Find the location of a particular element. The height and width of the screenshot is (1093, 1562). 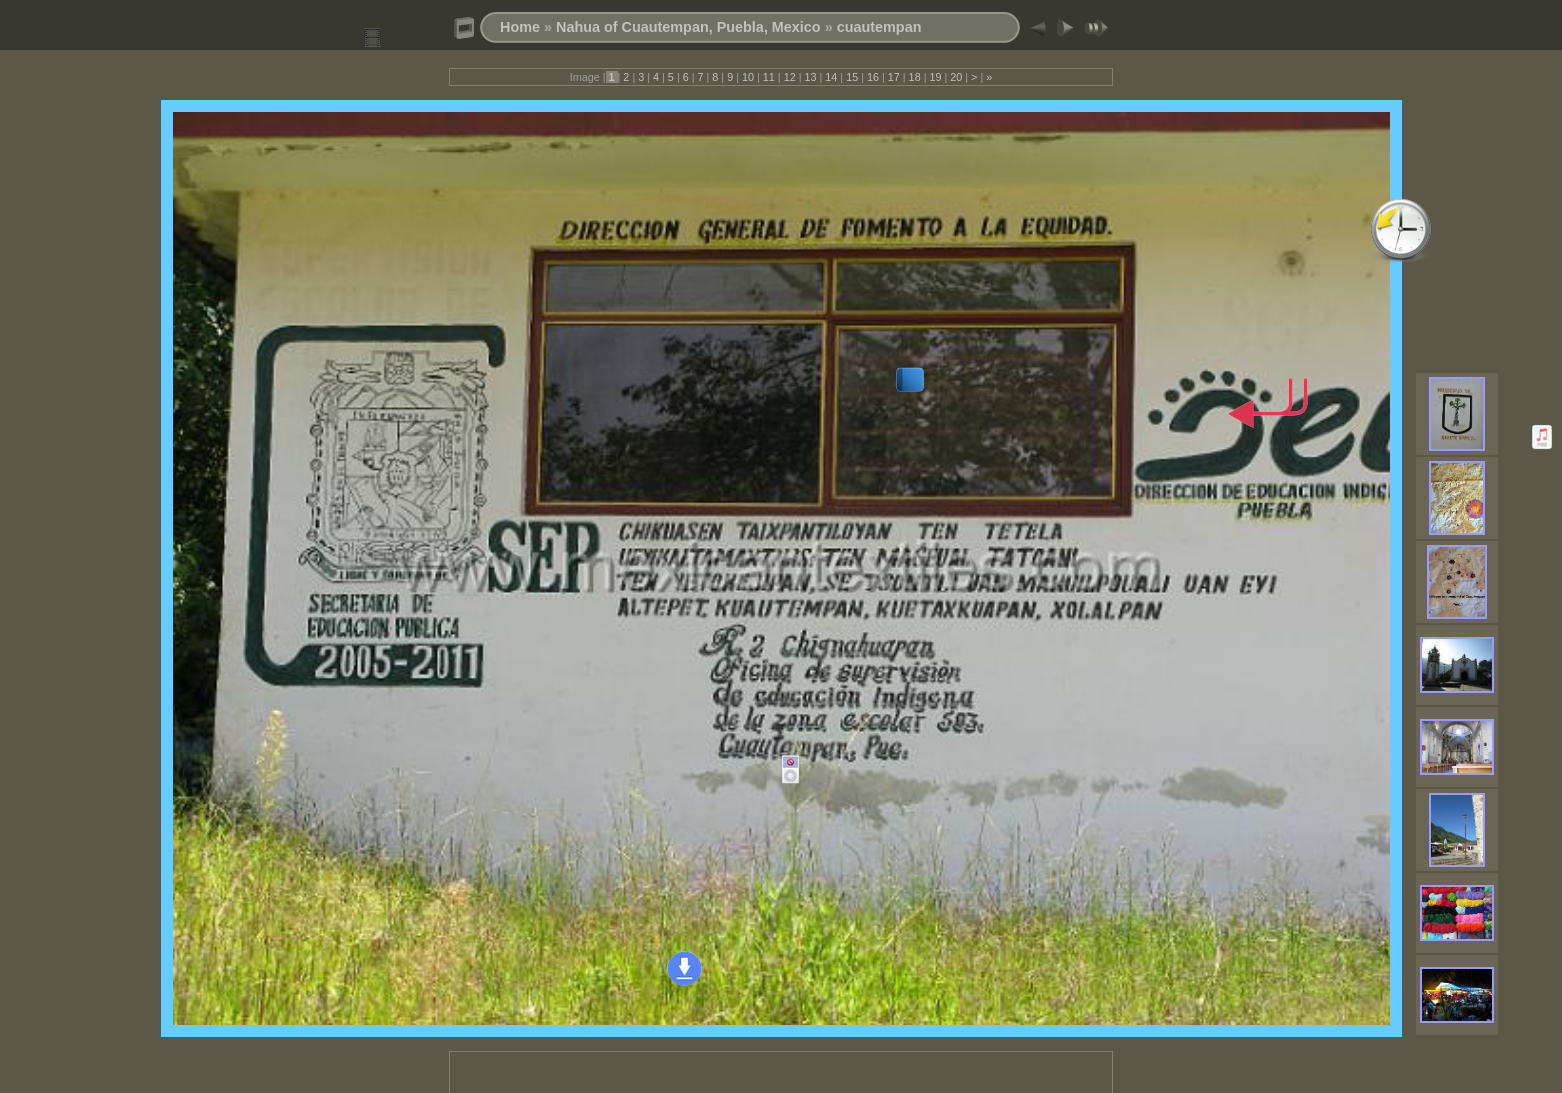

indicates a downloaded file or completed download is located at coordinates (684, 968).